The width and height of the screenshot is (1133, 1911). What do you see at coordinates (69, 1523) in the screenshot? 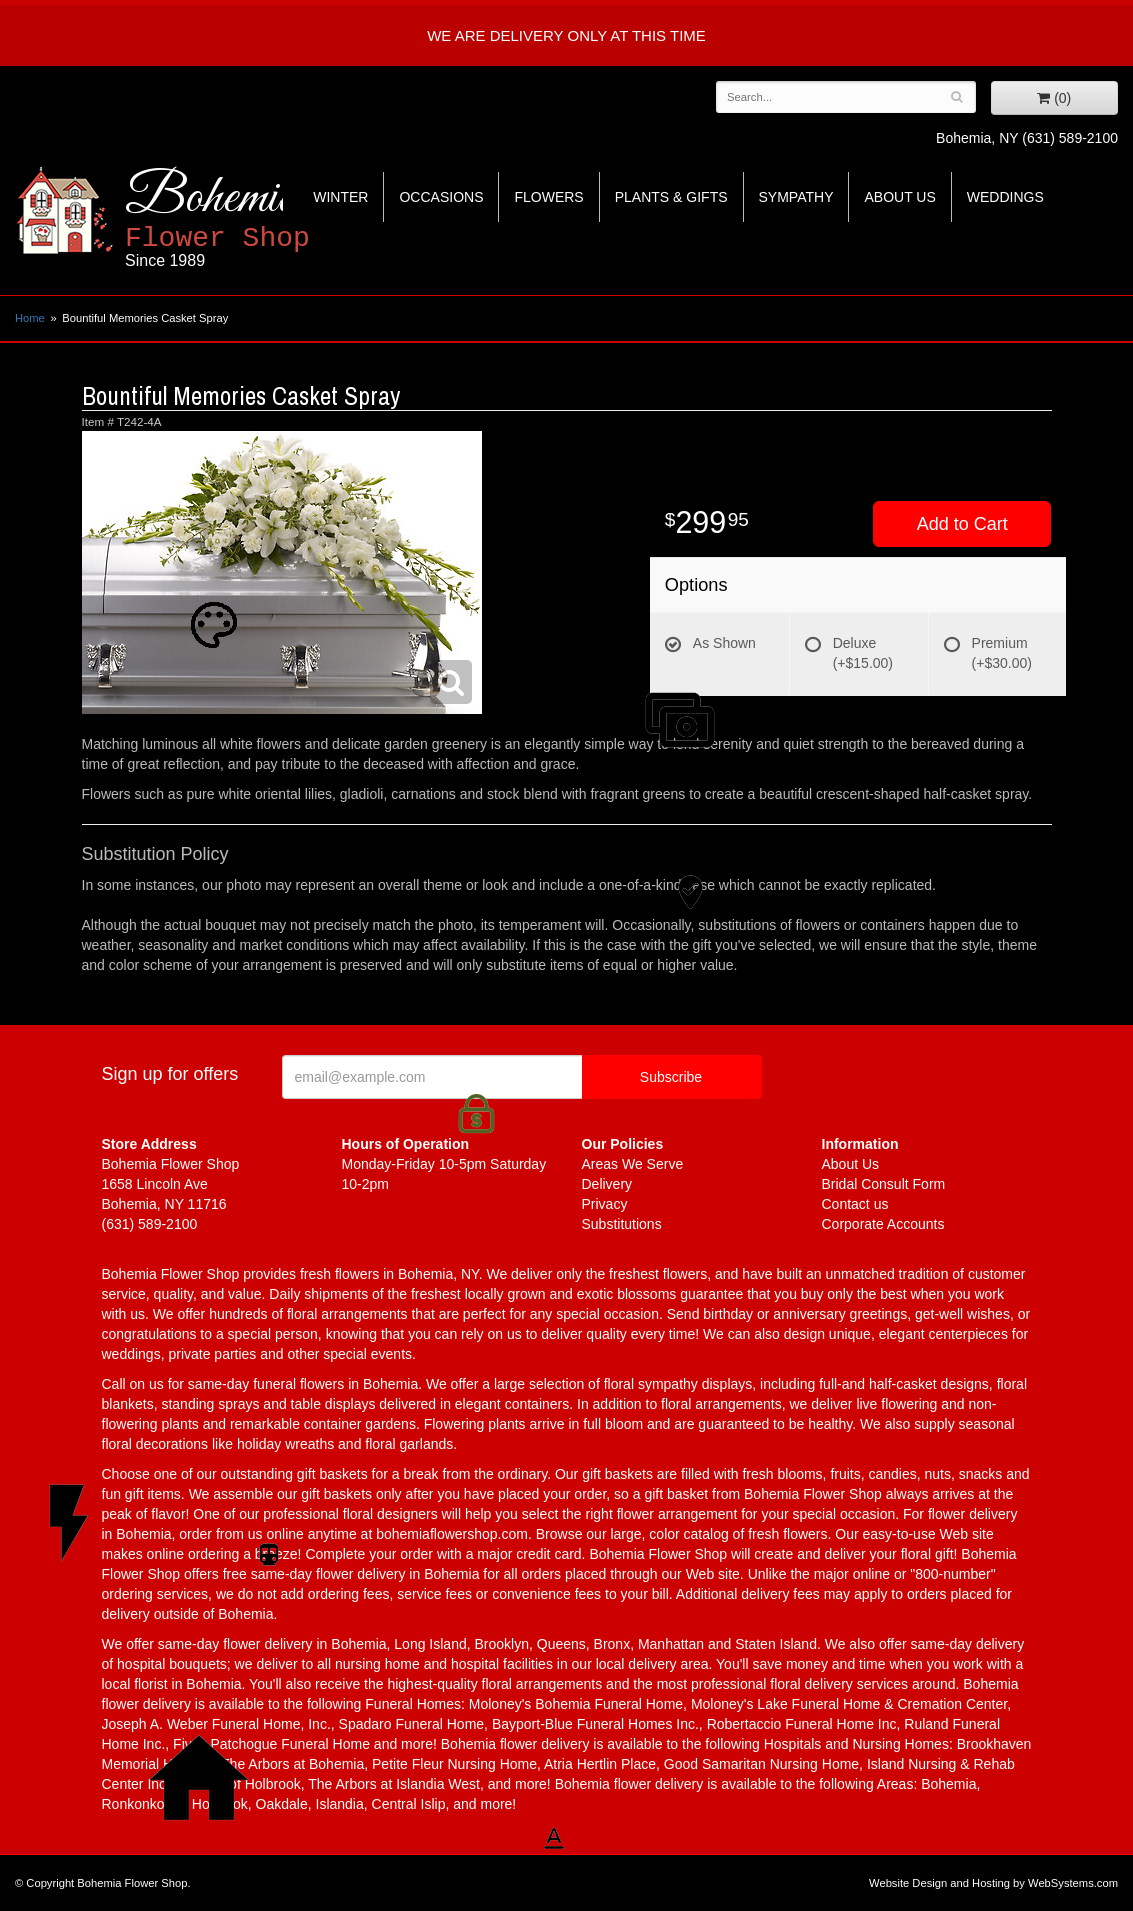
I see `turn on camera flash` at bounding box center [69, 1523].